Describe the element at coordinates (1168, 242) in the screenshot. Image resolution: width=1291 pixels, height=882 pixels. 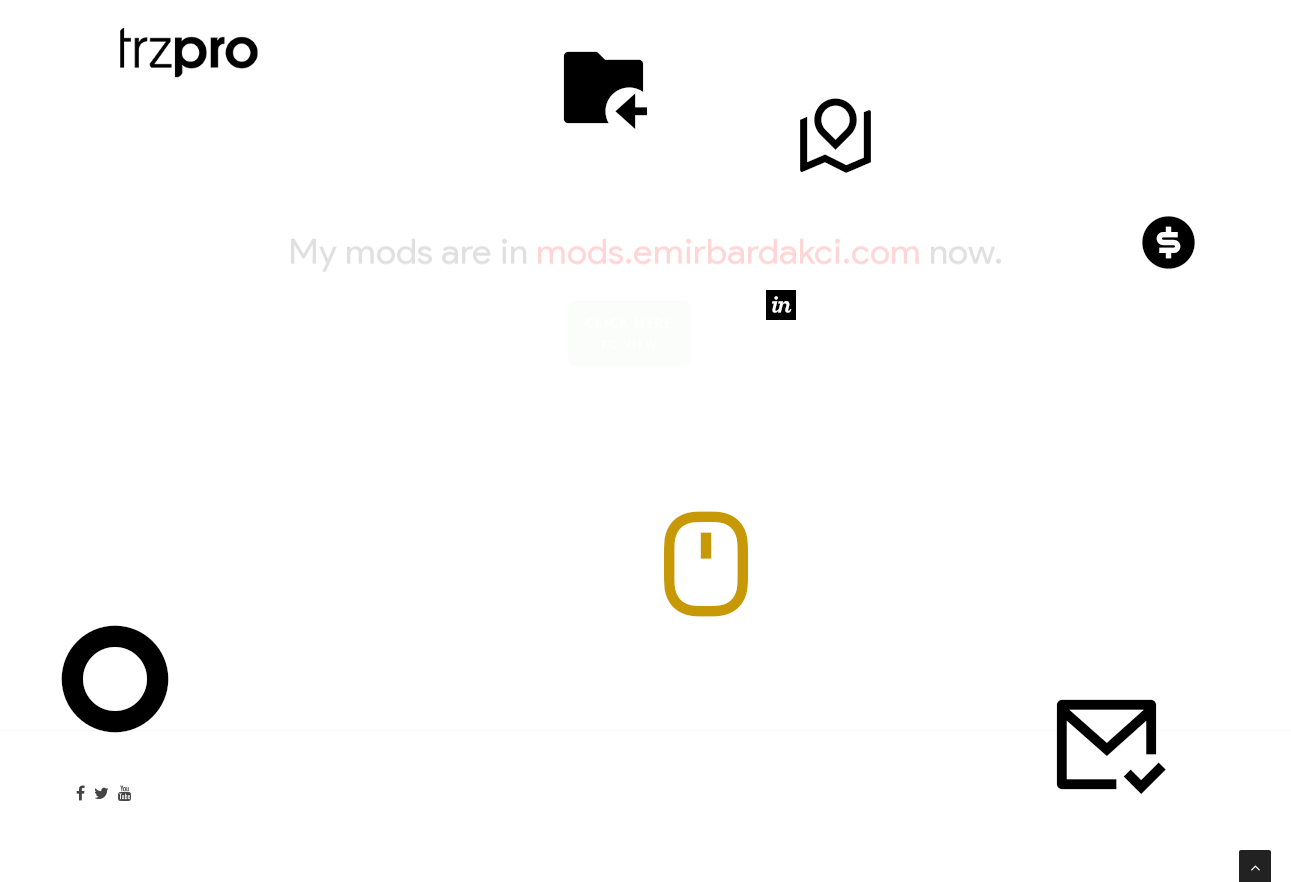
I see `view account balance or financial summary` at that location.